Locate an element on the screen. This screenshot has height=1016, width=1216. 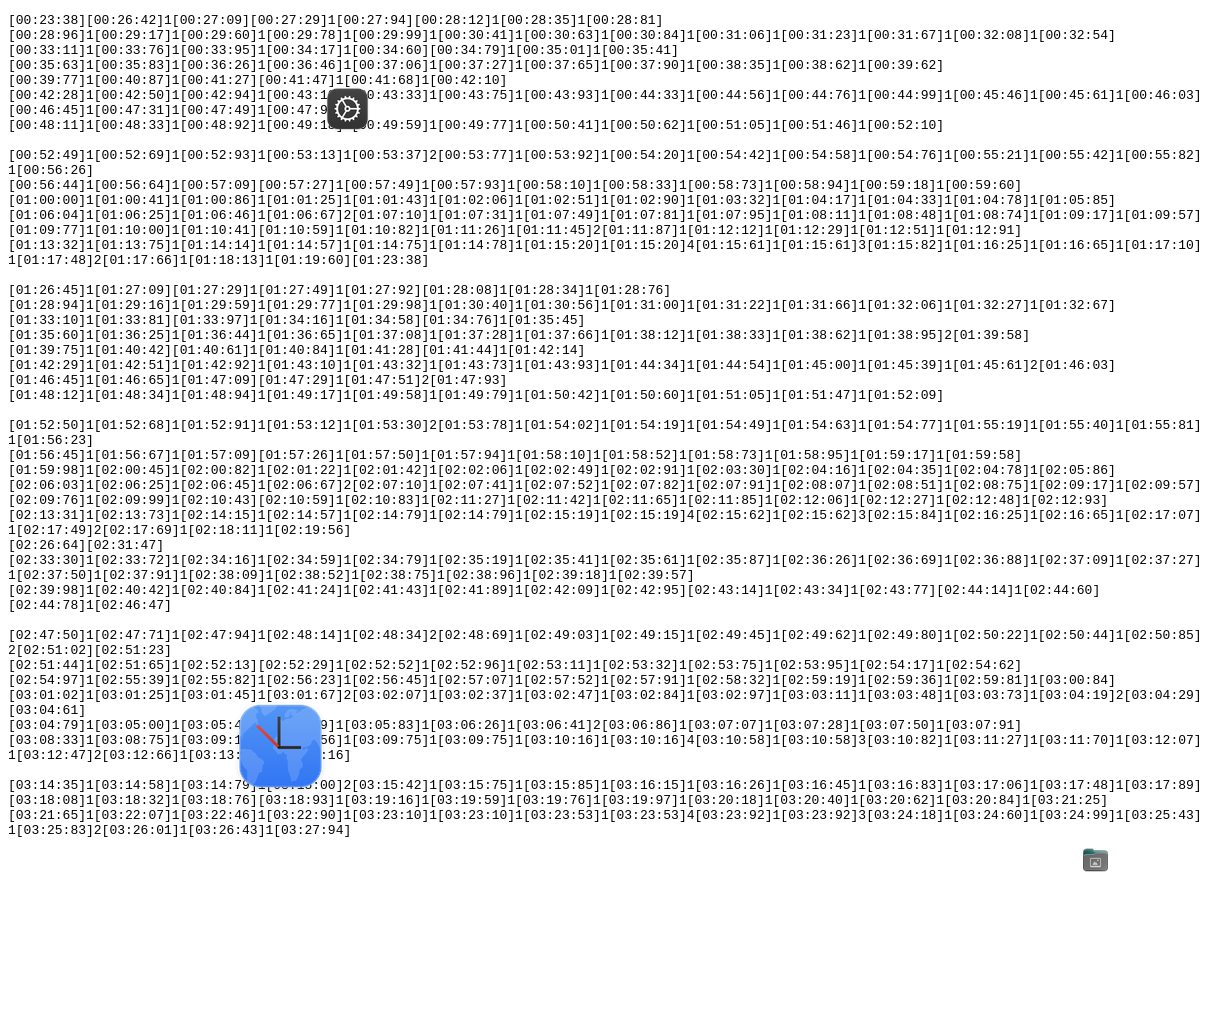
open your pictures folder is located at coordinates (1095, 859).